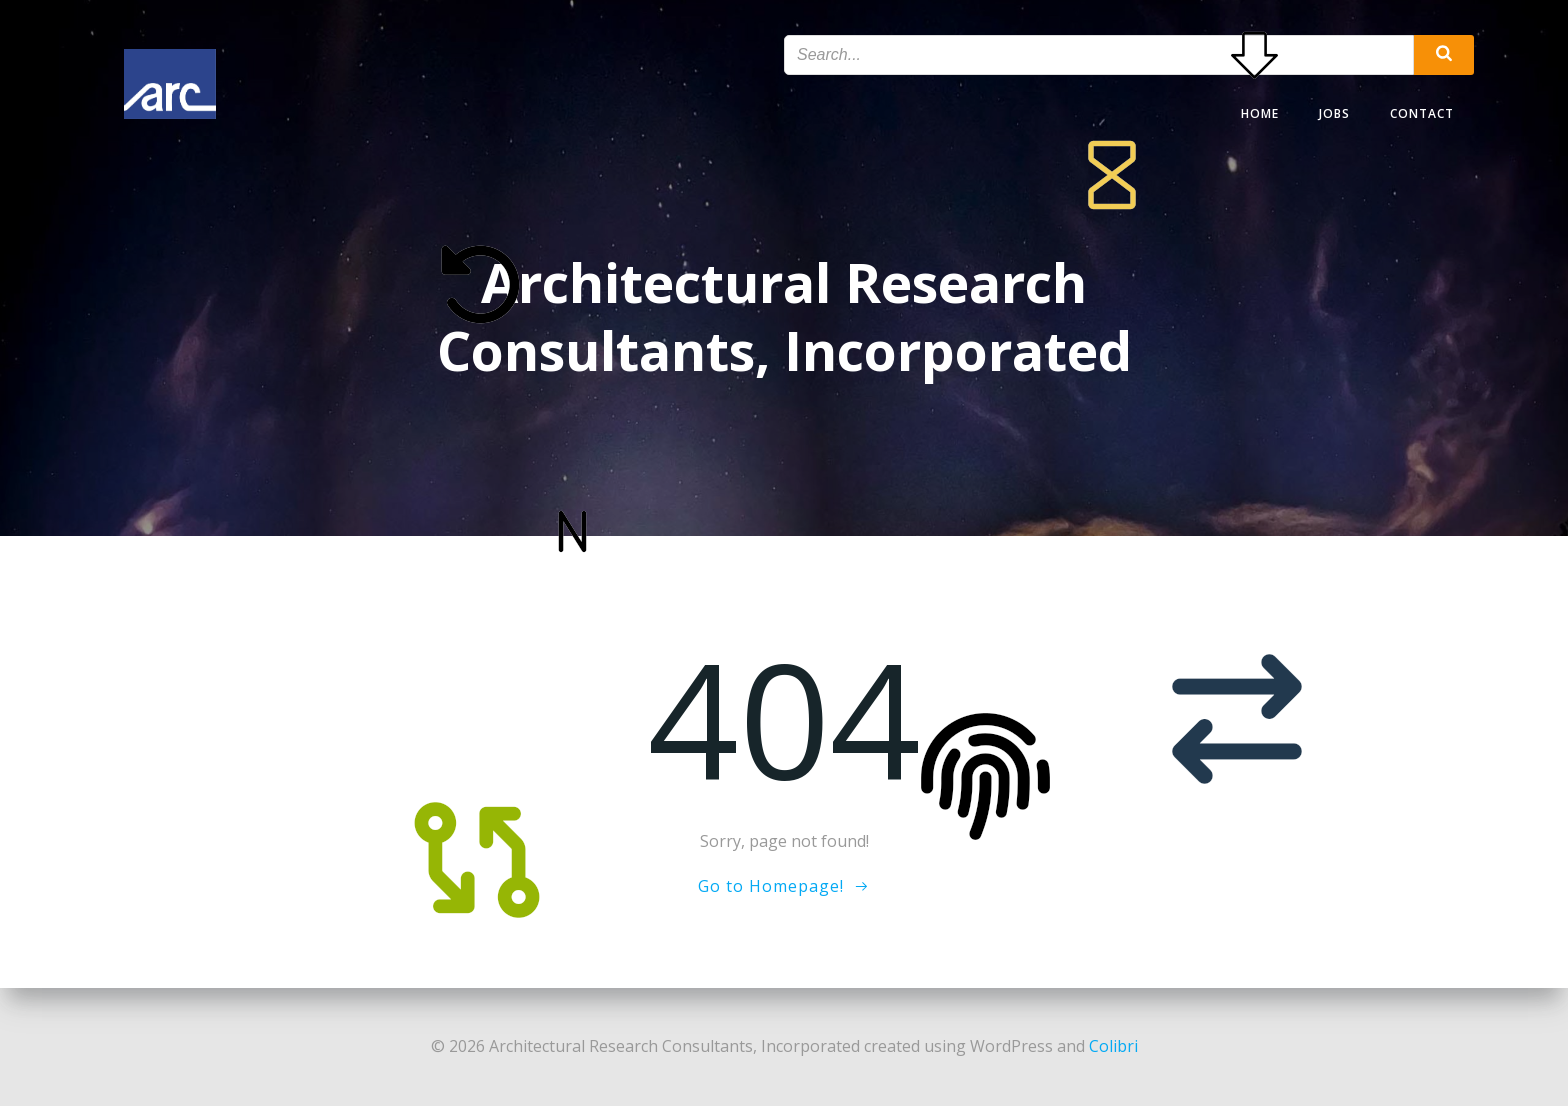  Describe the element at coordinates (1237, 719) in the screenshot. I see `swap or exchange items` at that location.